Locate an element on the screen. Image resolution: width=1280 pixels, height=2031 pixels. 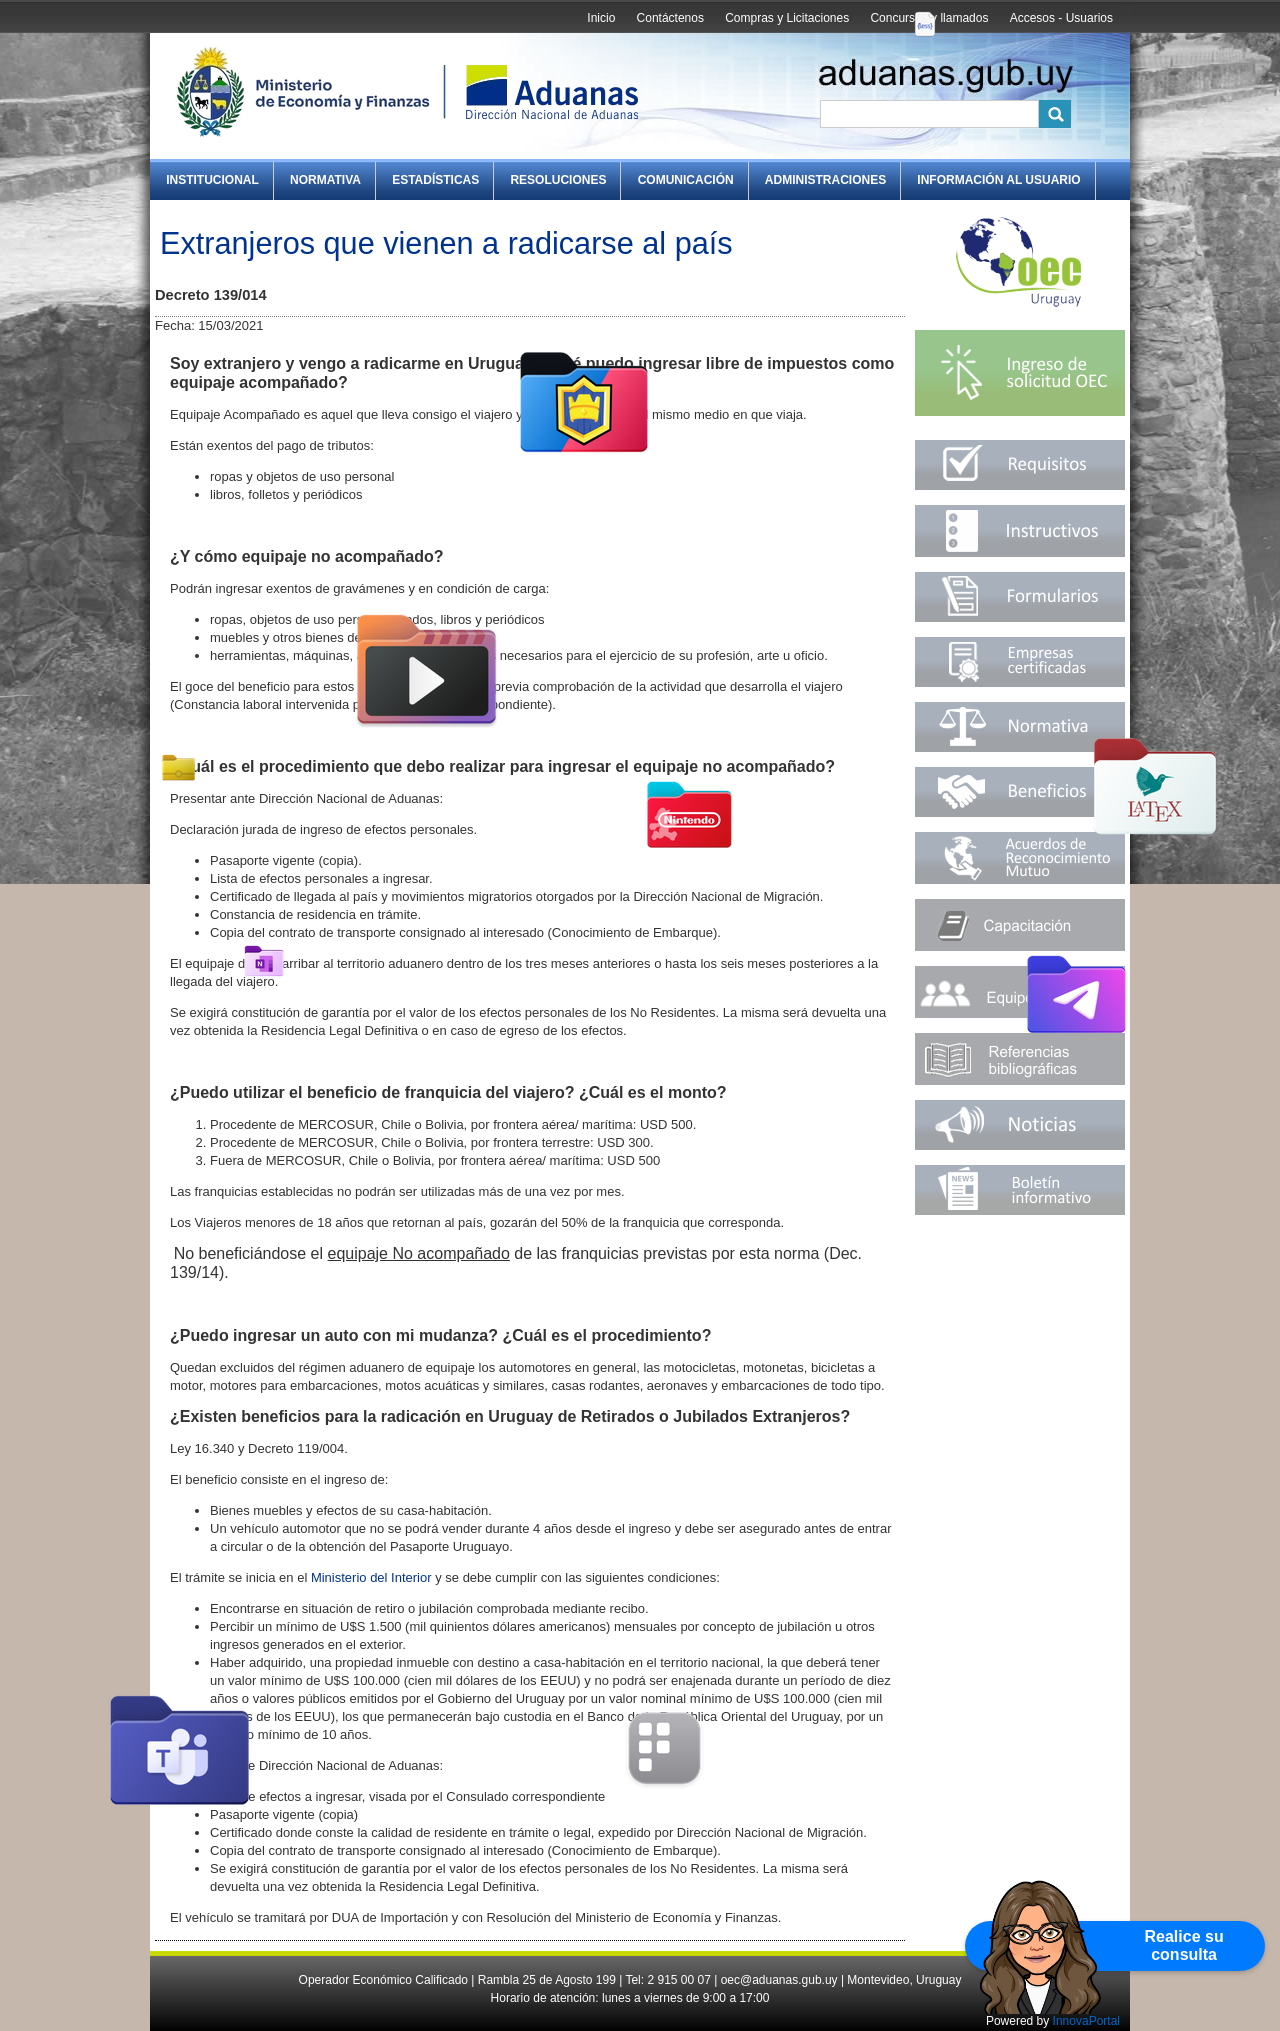
folder for storing pokémon-related files or games is located at coordinates (178, 768).